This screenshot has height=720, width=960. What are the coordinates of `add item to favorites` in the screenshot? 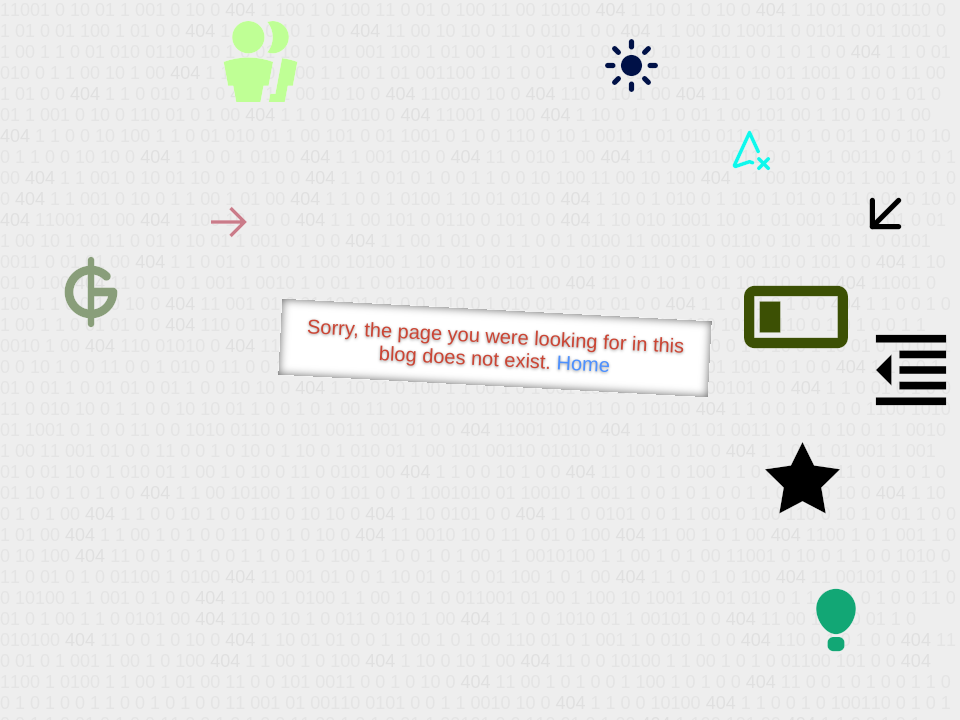 It's located at (802, 481).